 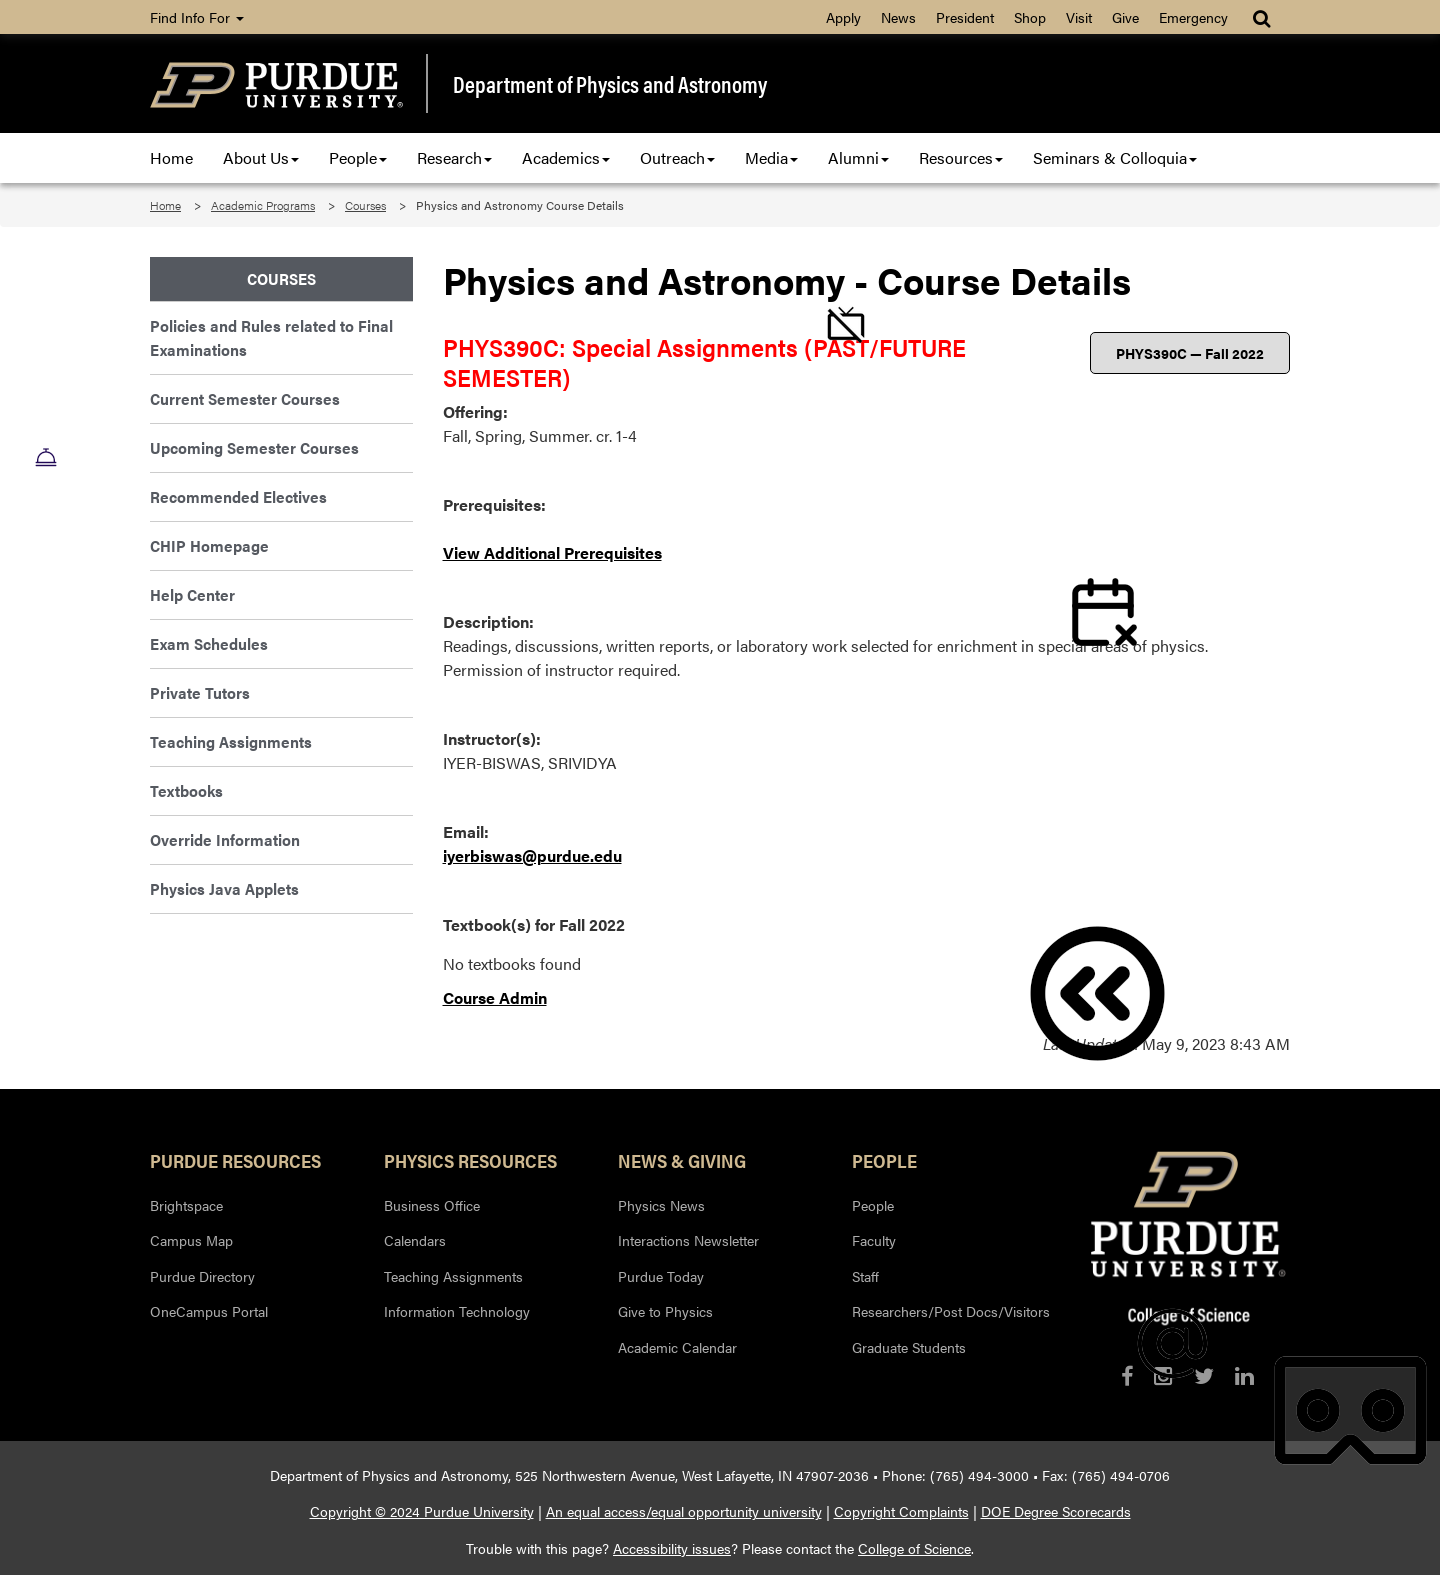 I want to click on enter or view email address, so click(x=1172, y=1343).